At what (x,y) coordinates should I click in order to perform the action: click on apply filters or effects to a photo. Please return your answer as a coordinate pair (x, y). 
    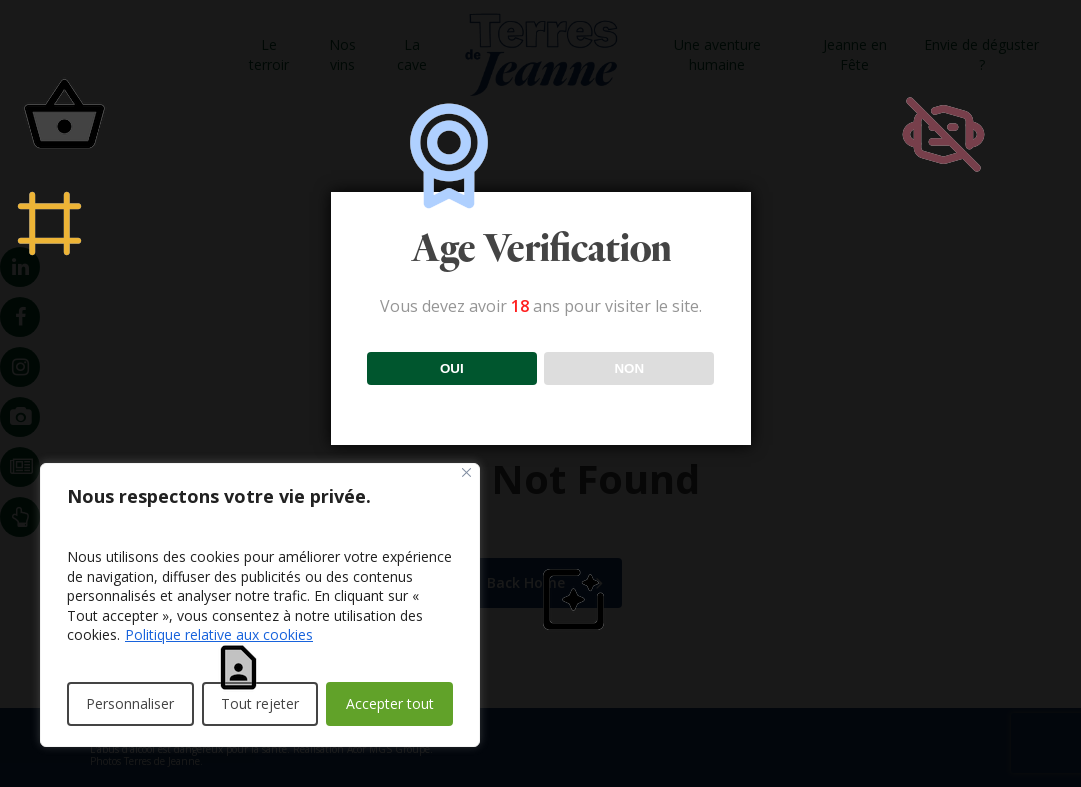
    Looking at the image, I should click on (573, 599).